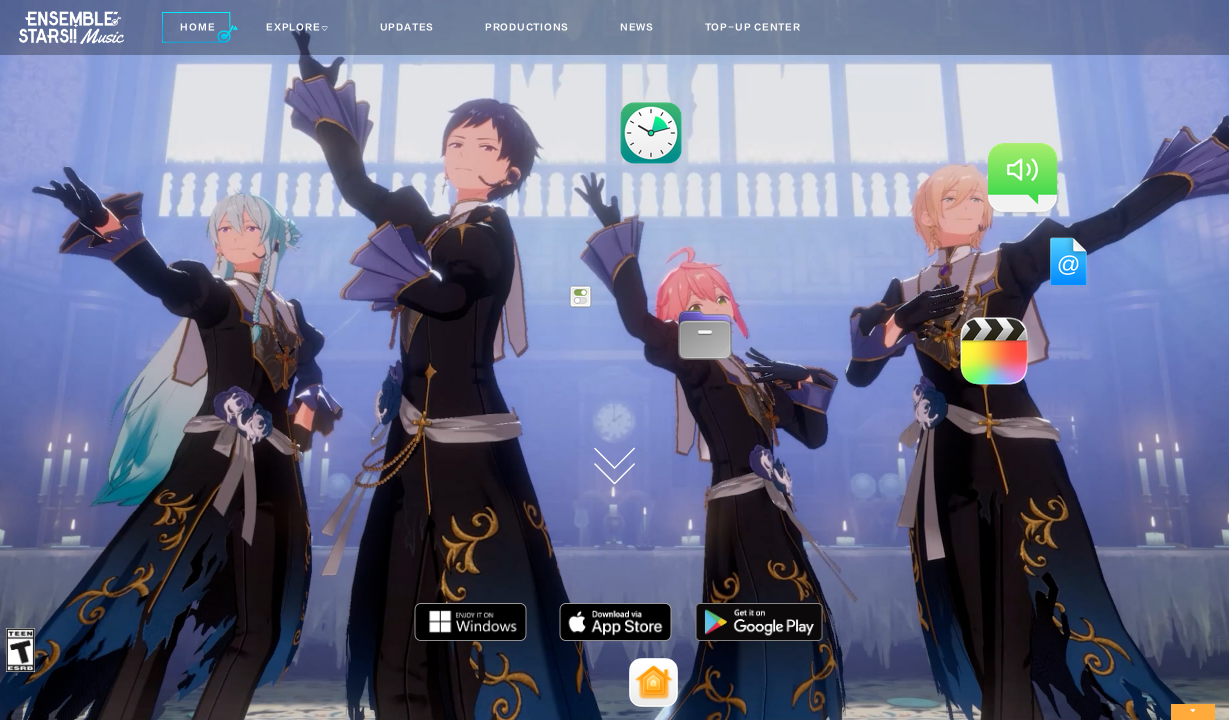  Describe the element at coordinates (651, 133) in the screenshot. I see `open kapow time tracking app` at that location.